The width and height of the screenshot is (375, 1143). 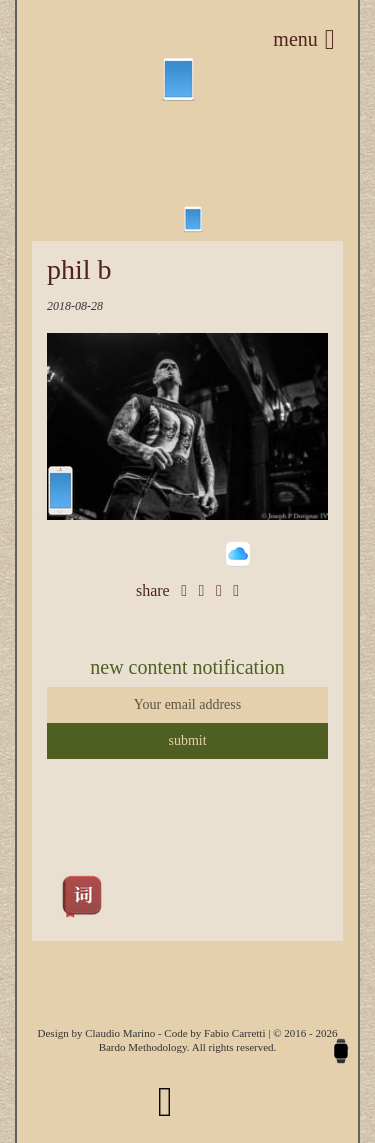 What do you see at coordinates (193, 217) in the screenshot?
I see `iPad Mini 3 device with cellular connectivity` at bounding box center [193, 217].